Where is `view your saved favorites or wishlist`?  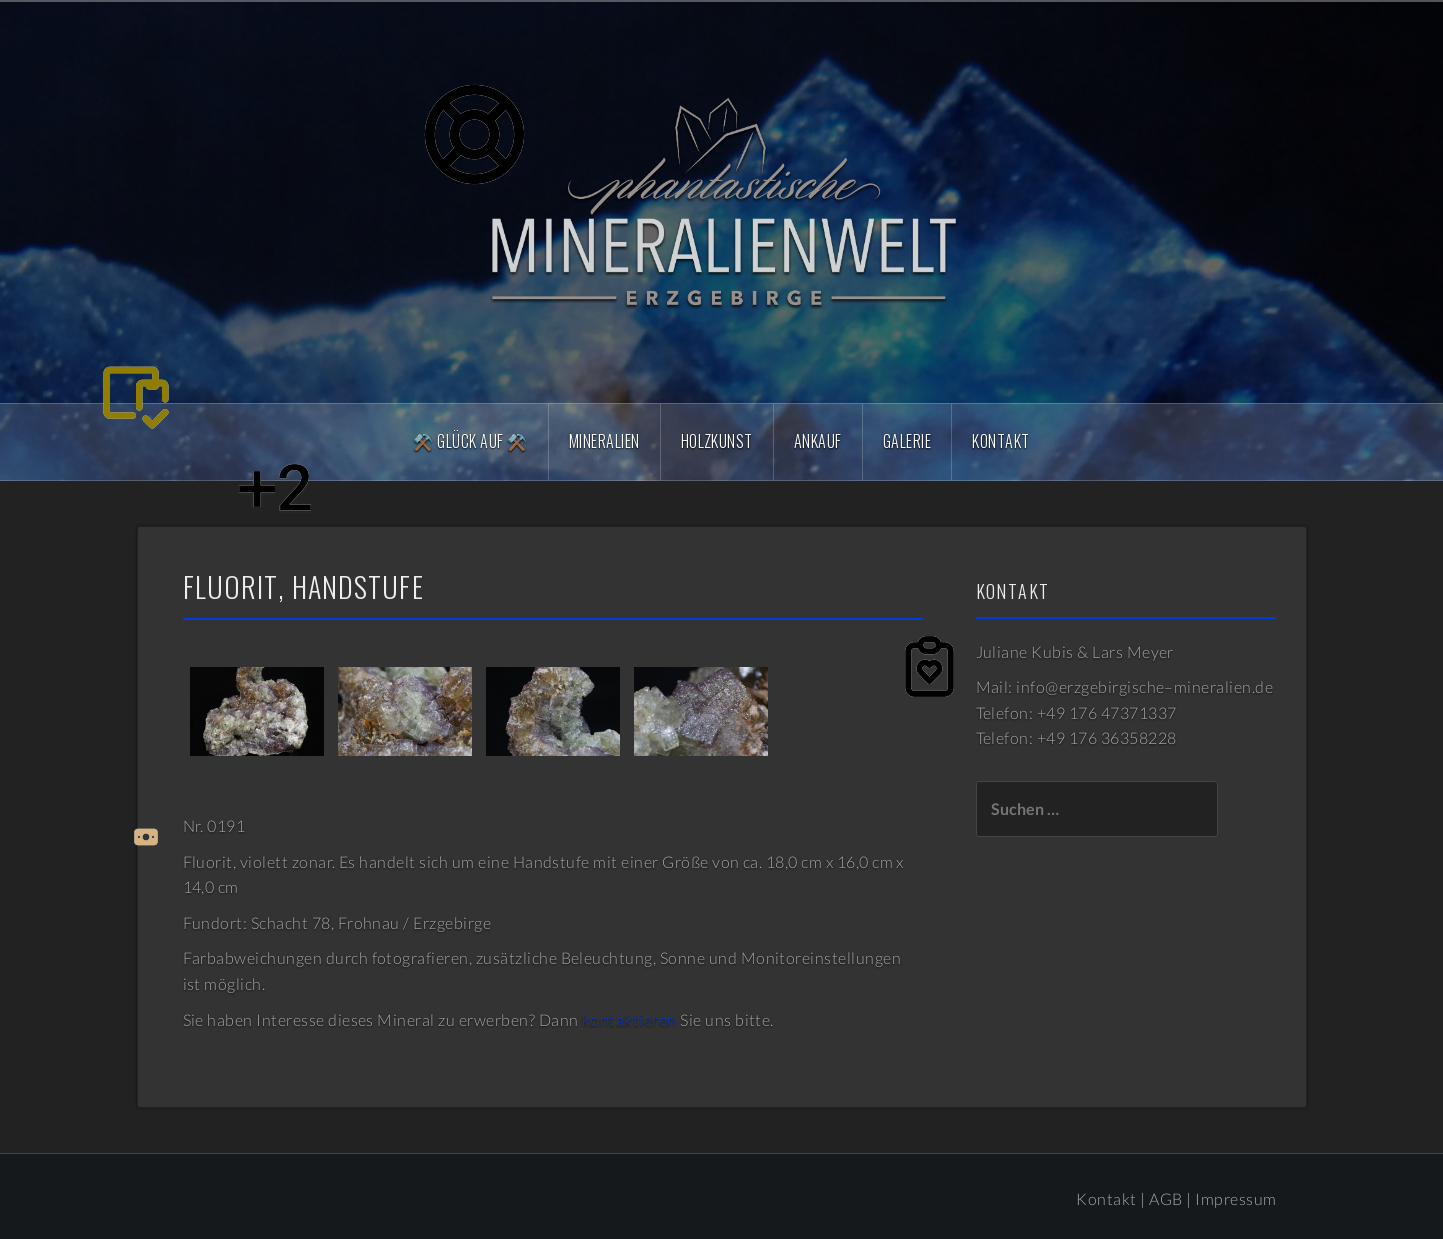
view your saved favorites or wishlist is located at coordinates (929, 666).